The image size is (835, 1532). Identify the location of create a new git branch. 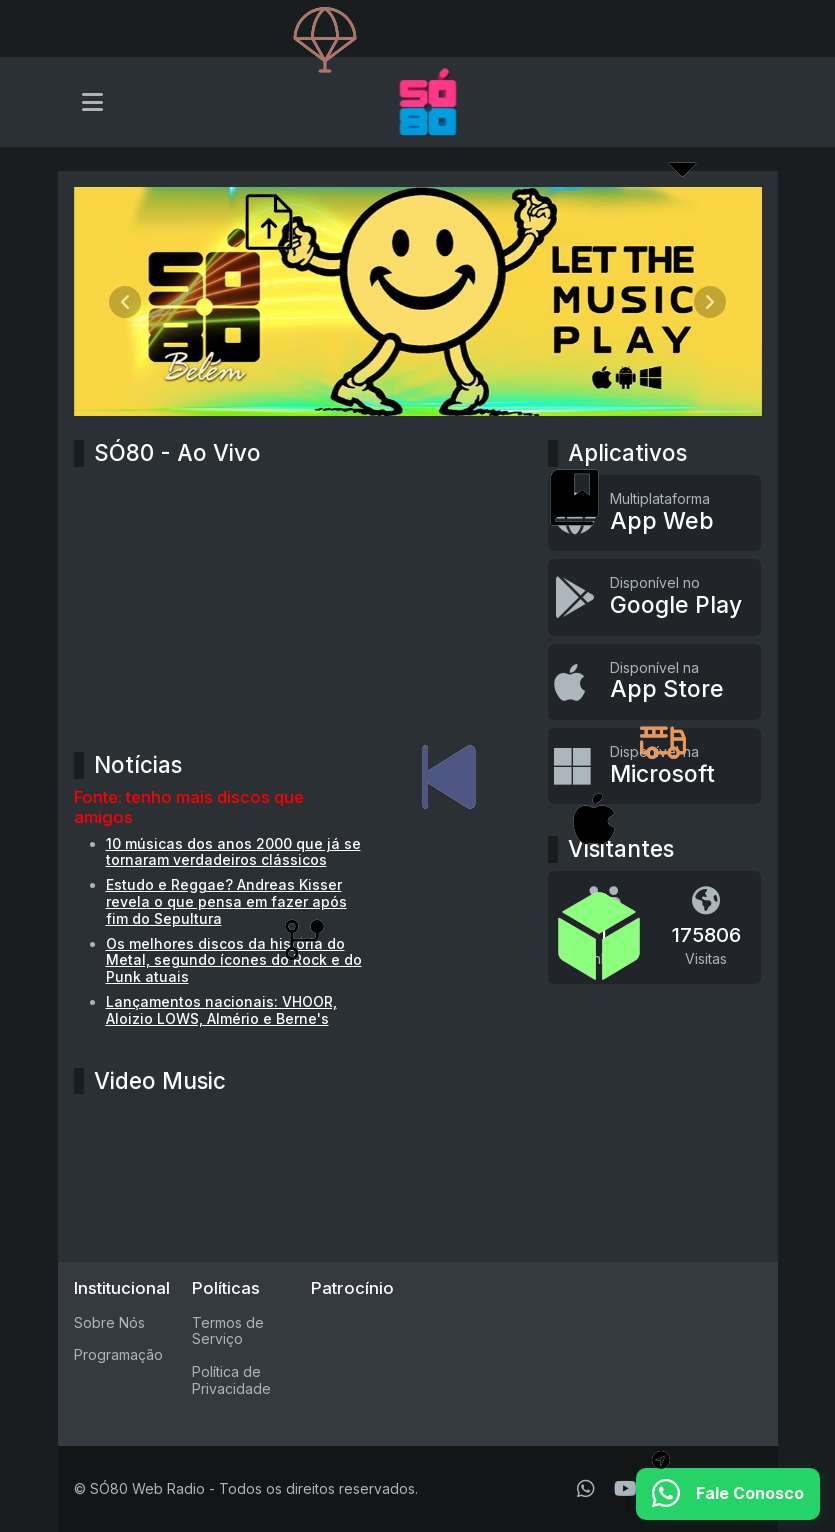
(302, 940).